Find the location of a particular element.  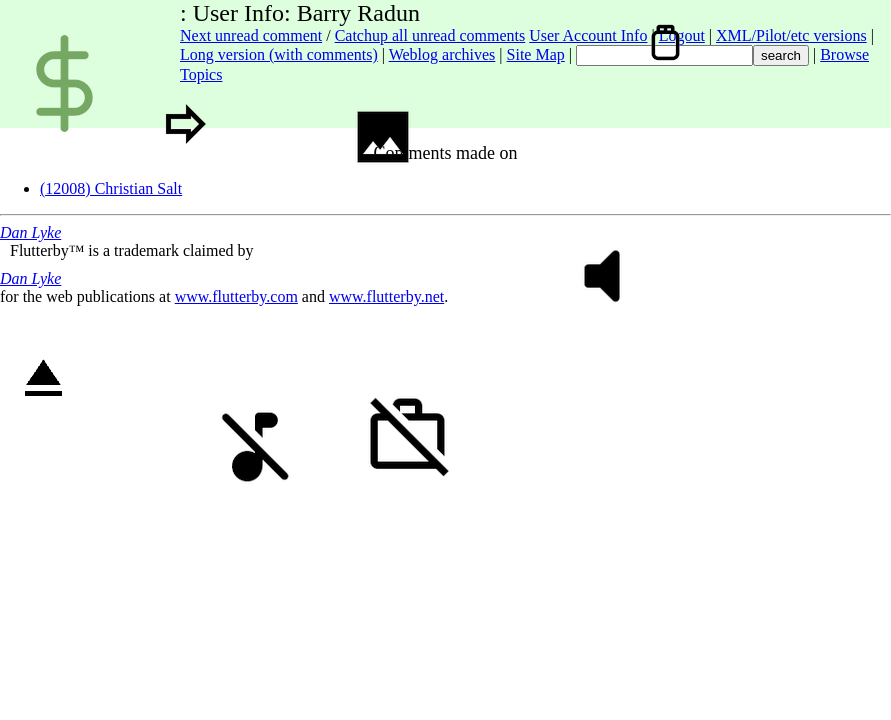

view payment or pricing details is located at coordinates (64, 83).